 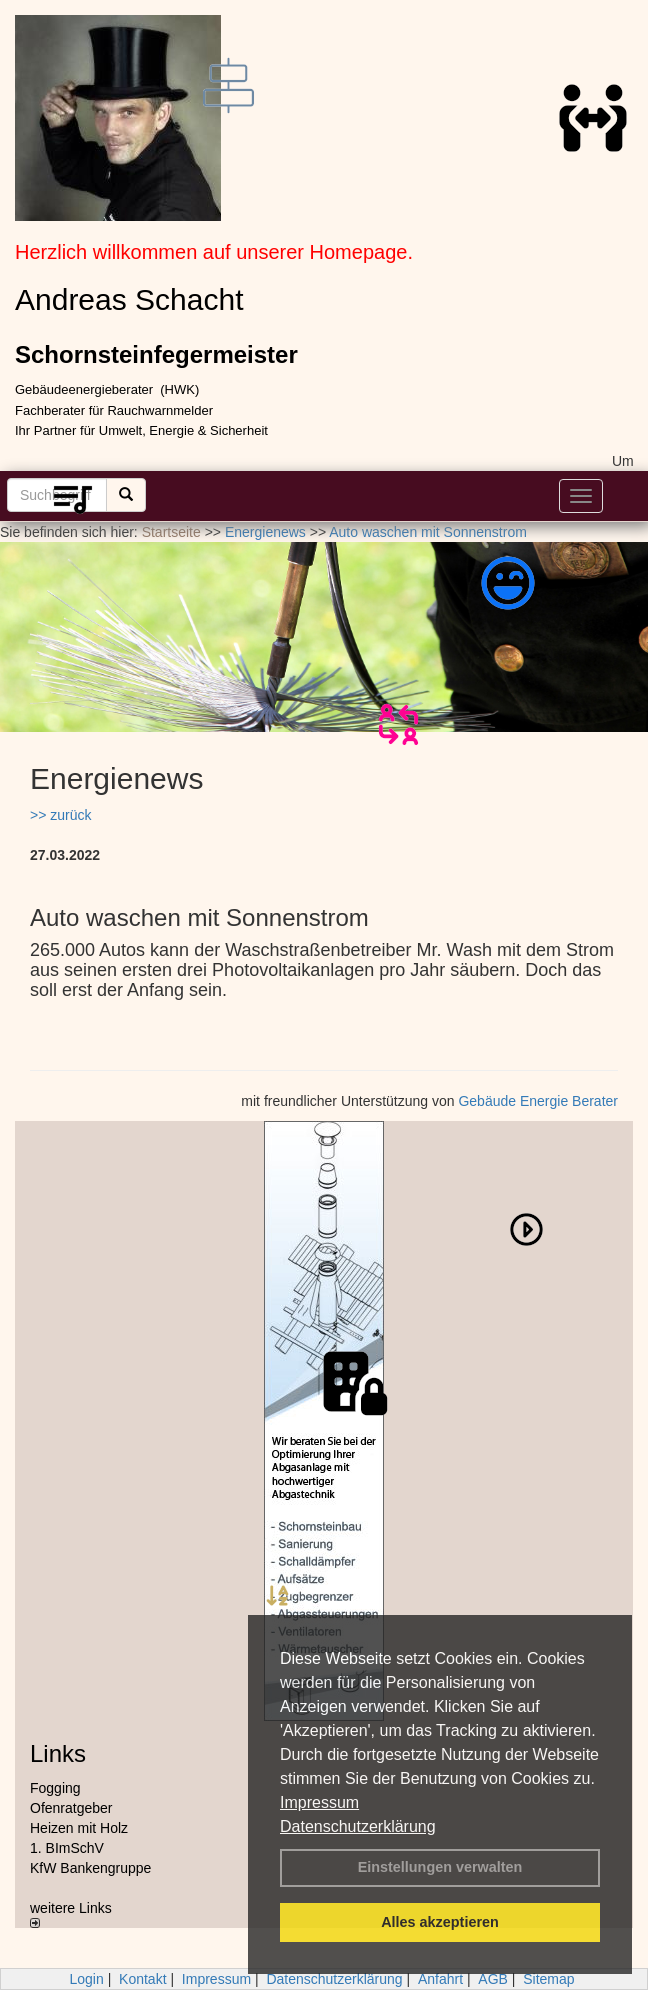 What do you see at coordinates (277, 1595) in the screenshot?
I see `sort items alphabetically from A to Z` at bounding box center [277, 1595].